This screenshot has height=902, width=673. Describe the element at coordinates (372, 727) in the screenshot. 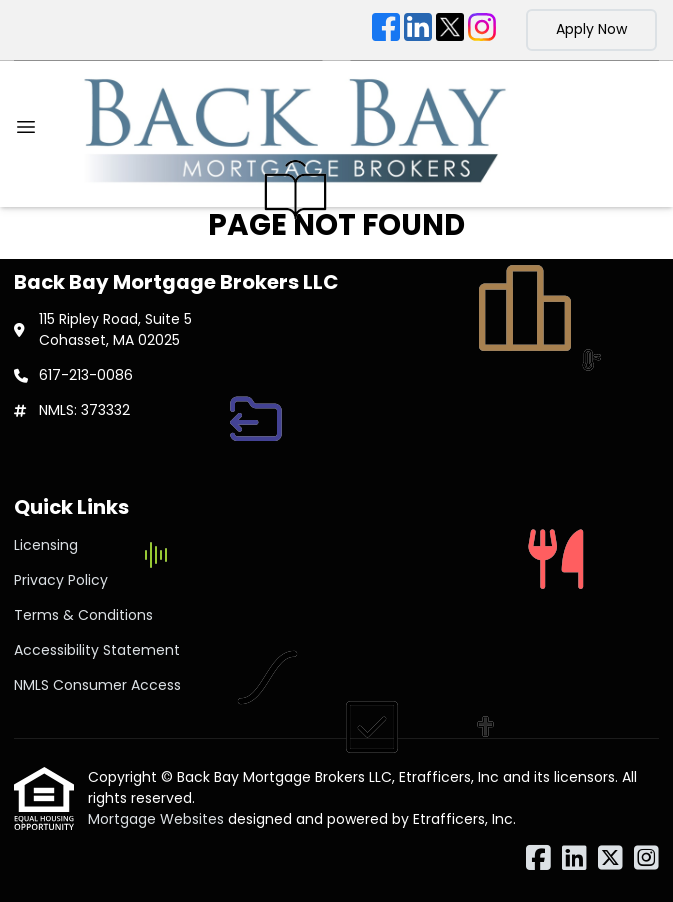

I see `select or confirm an option` at that location.